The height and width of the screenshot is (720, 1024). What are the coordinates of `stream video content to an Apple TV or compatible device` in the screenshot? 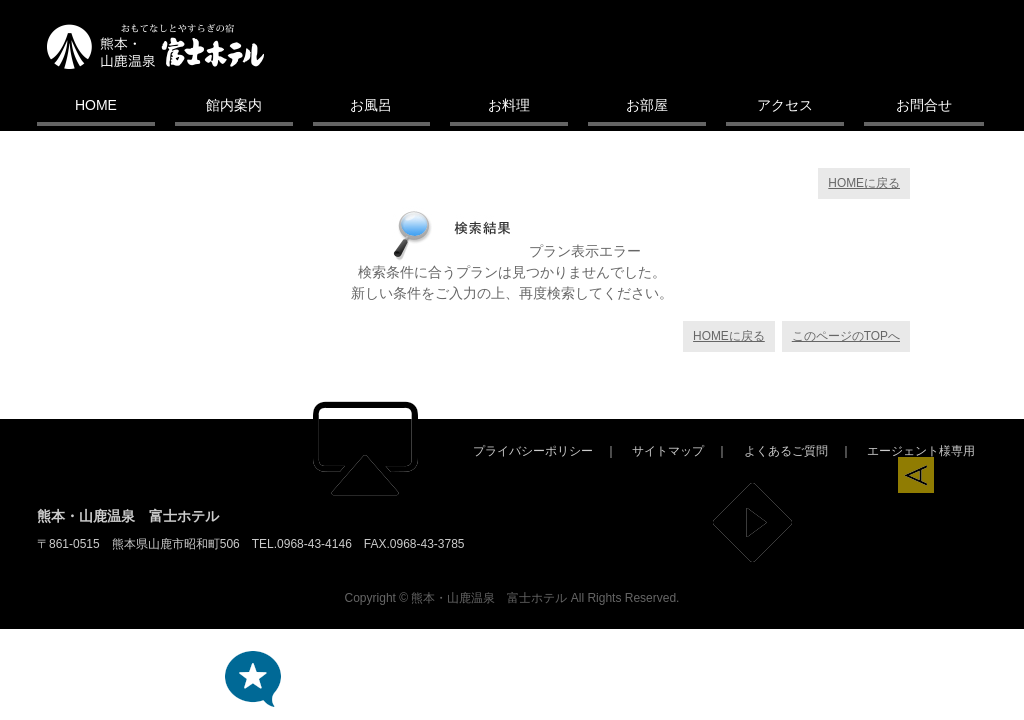 It's located at (365, 448).